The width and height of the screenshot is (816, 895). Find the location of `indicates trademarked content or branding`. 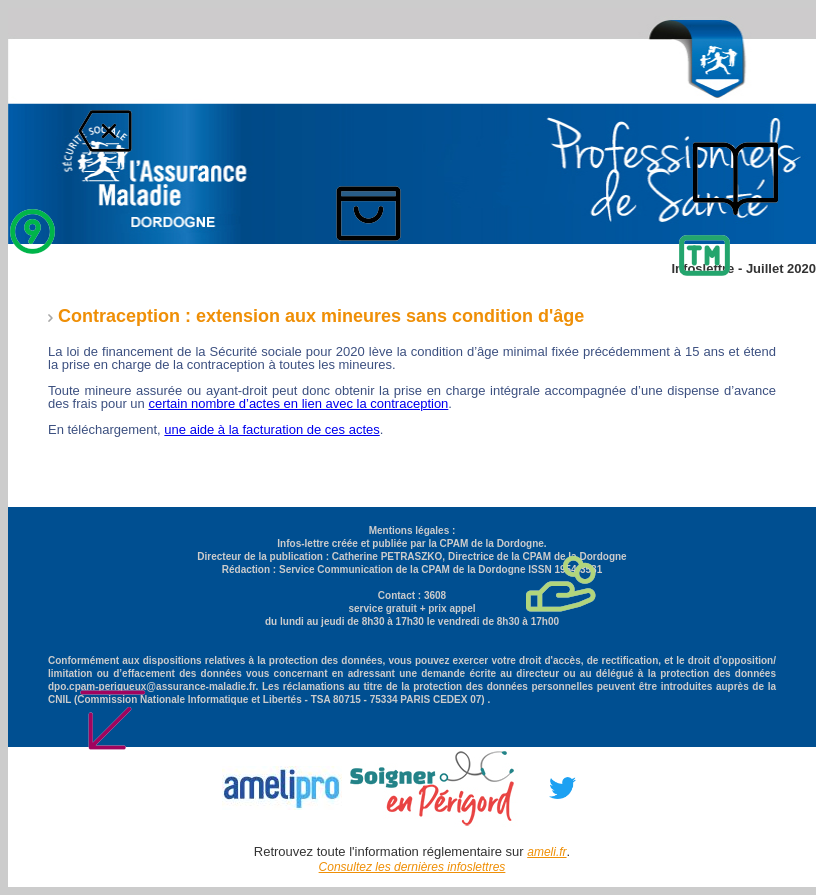

indicates trademarked content or branding is located at coordinates (704, 255).